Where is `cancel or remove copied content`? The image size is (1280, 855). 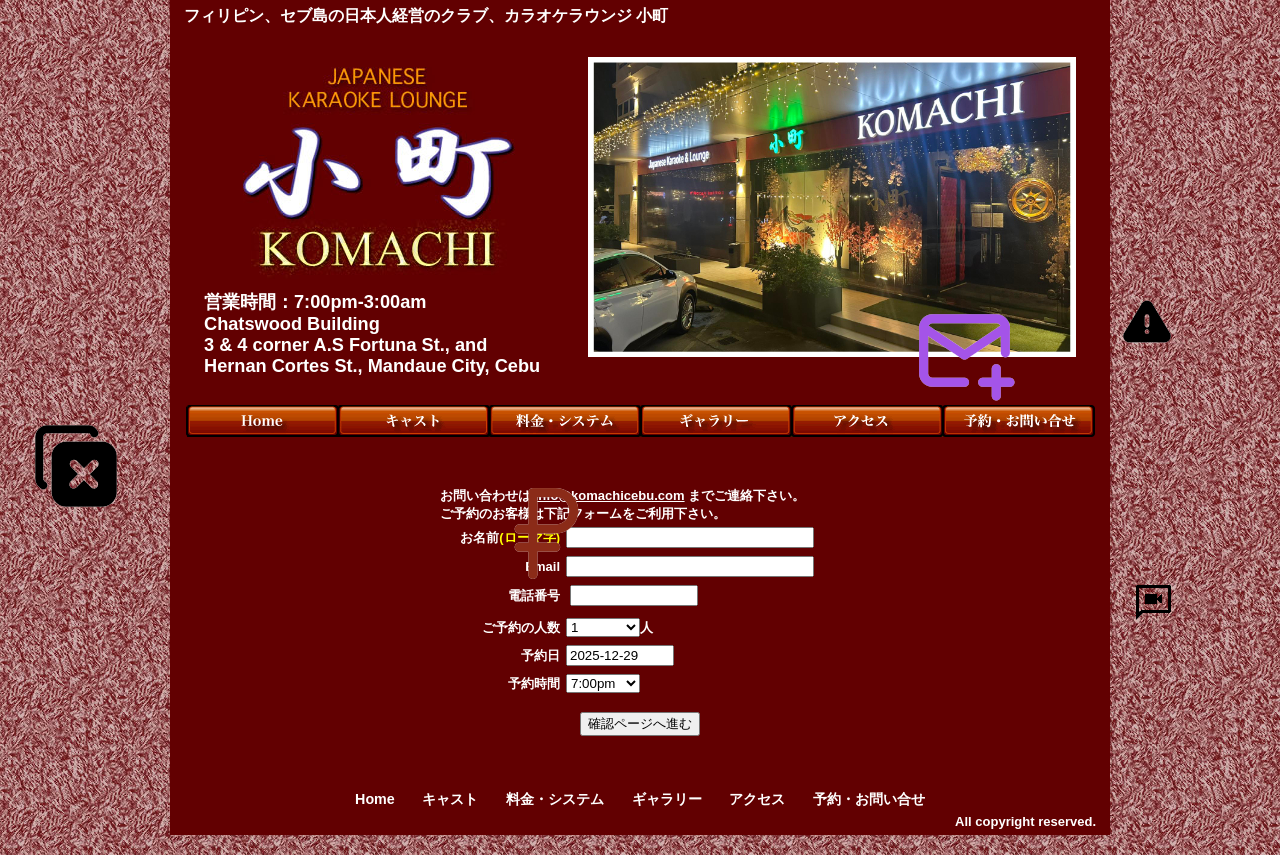 cancel or remove copied content is located at coordinates (76, 466).